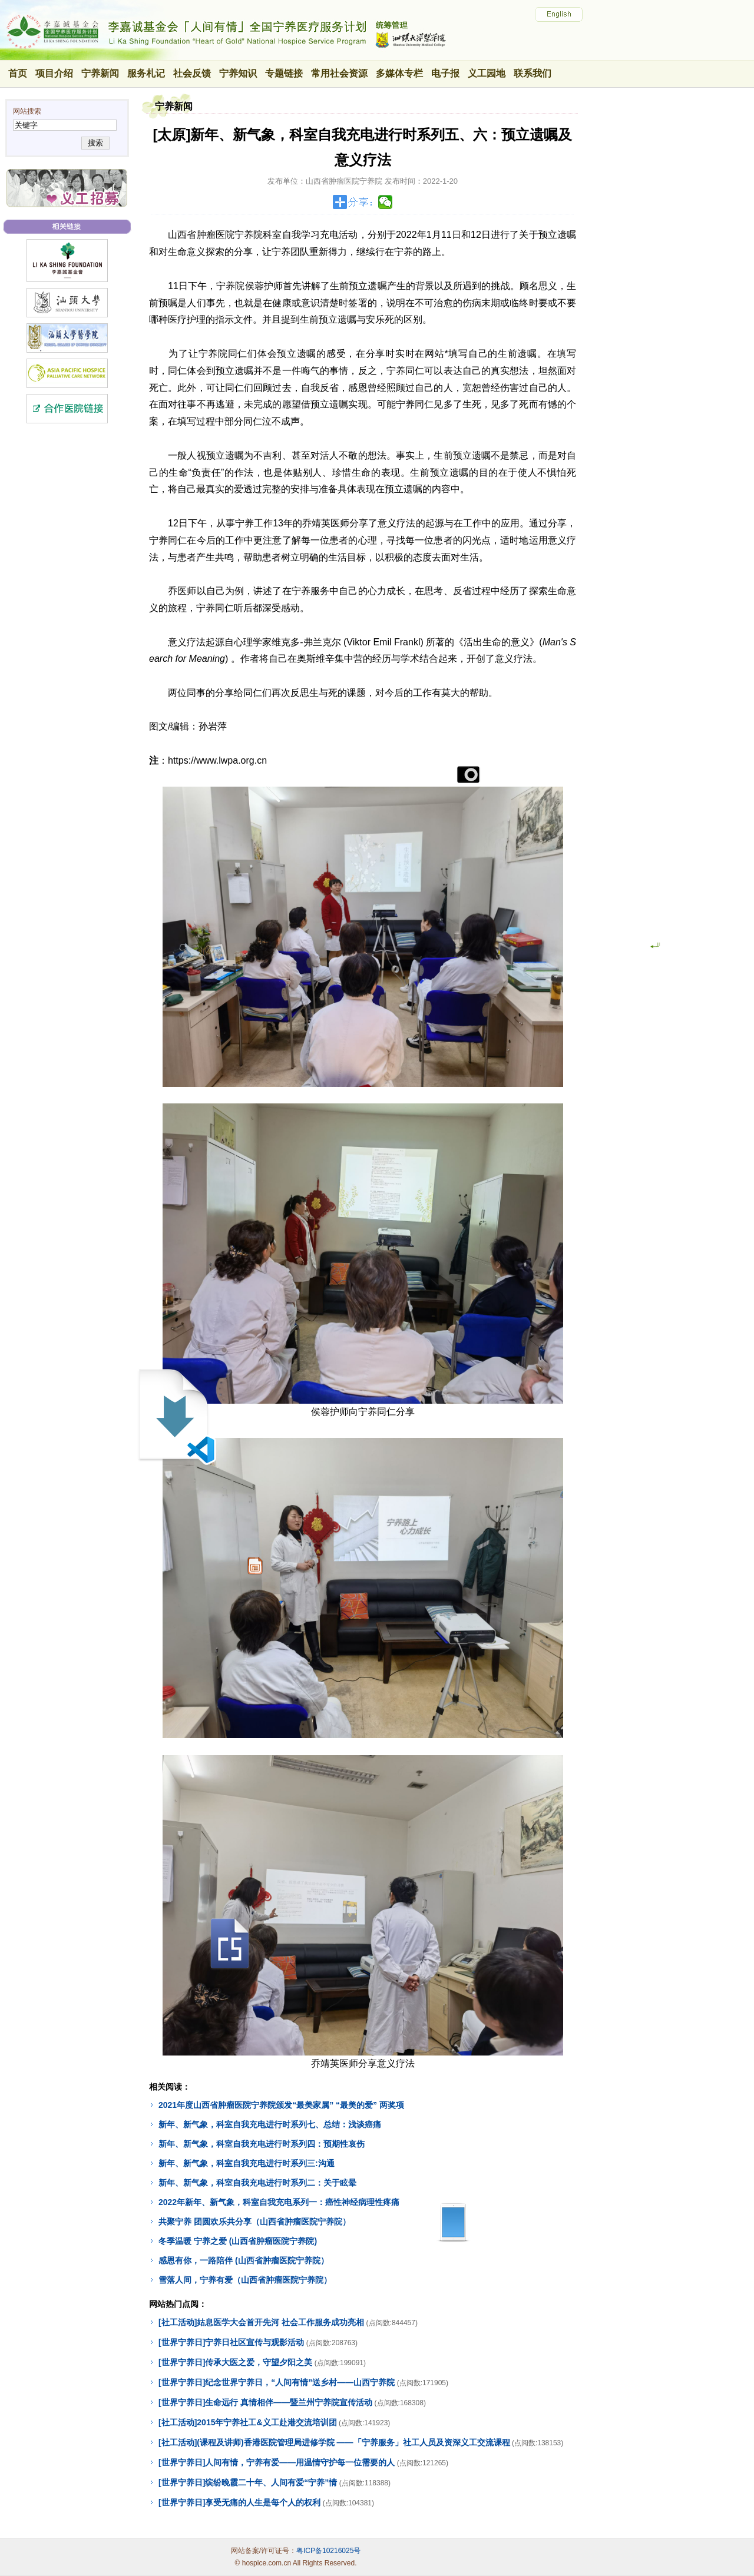 This screenshot has height=2576, width=754. Describe the element at coordinates (453, 2219) in the screenshot. I see `indicates a connected iPad Mini device` at that location.